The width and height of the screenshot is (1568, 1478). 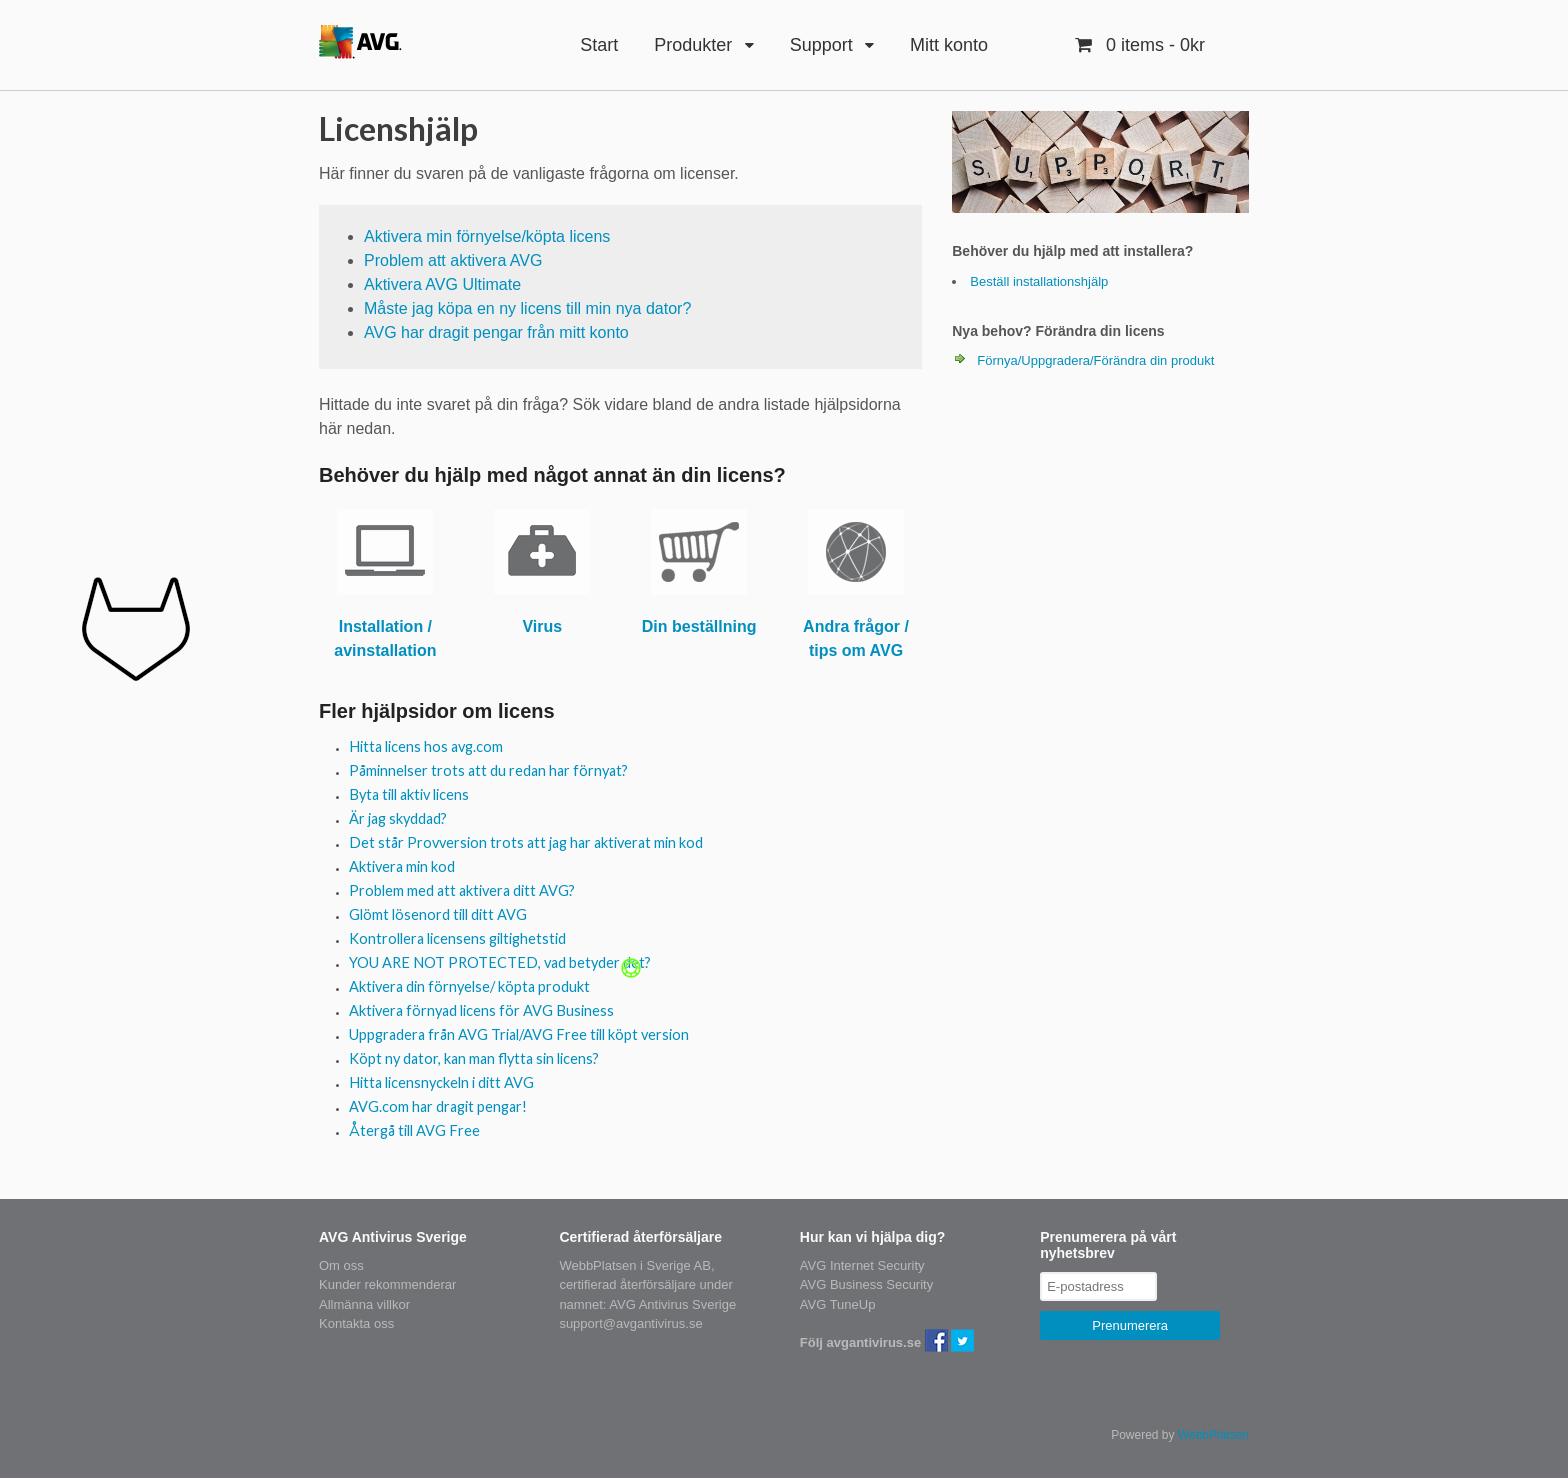 What do you see at coordinates (136, 627) in the screenshot?
I see `open gitlab repository` at bounding box center [136, 627].